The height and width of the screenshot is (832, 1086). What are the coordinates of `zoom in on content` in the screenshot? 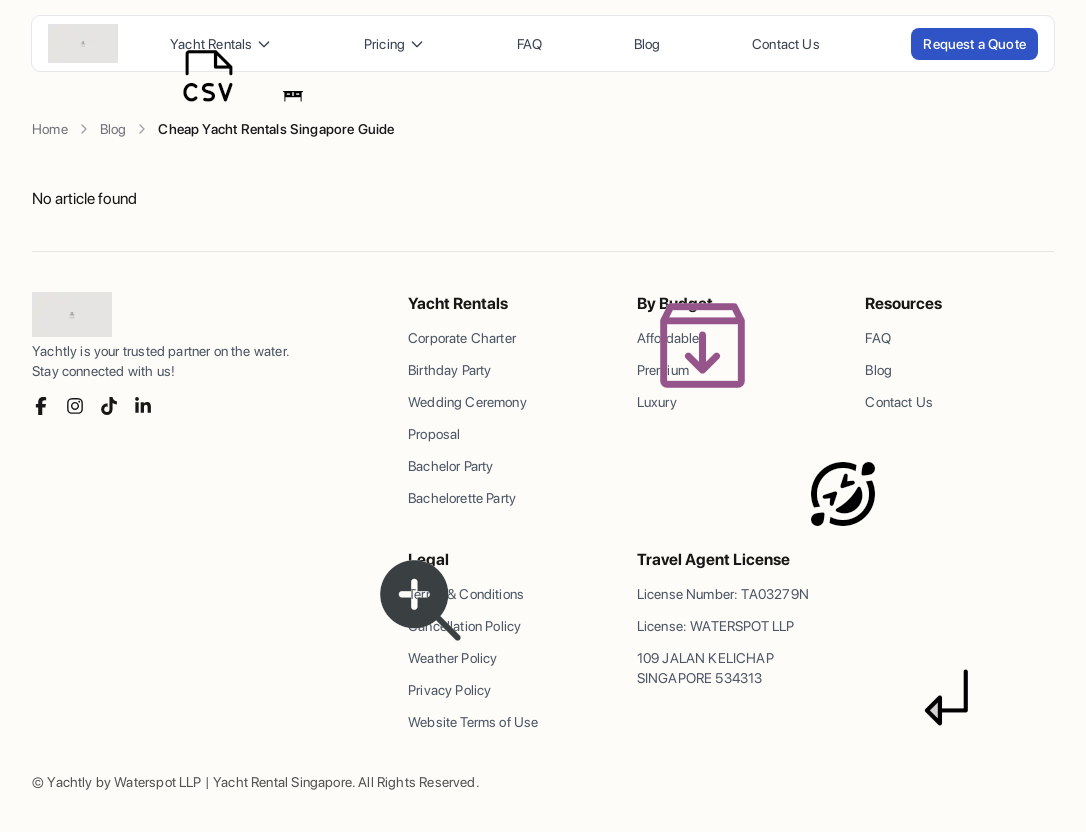 It's located at (420, 600).